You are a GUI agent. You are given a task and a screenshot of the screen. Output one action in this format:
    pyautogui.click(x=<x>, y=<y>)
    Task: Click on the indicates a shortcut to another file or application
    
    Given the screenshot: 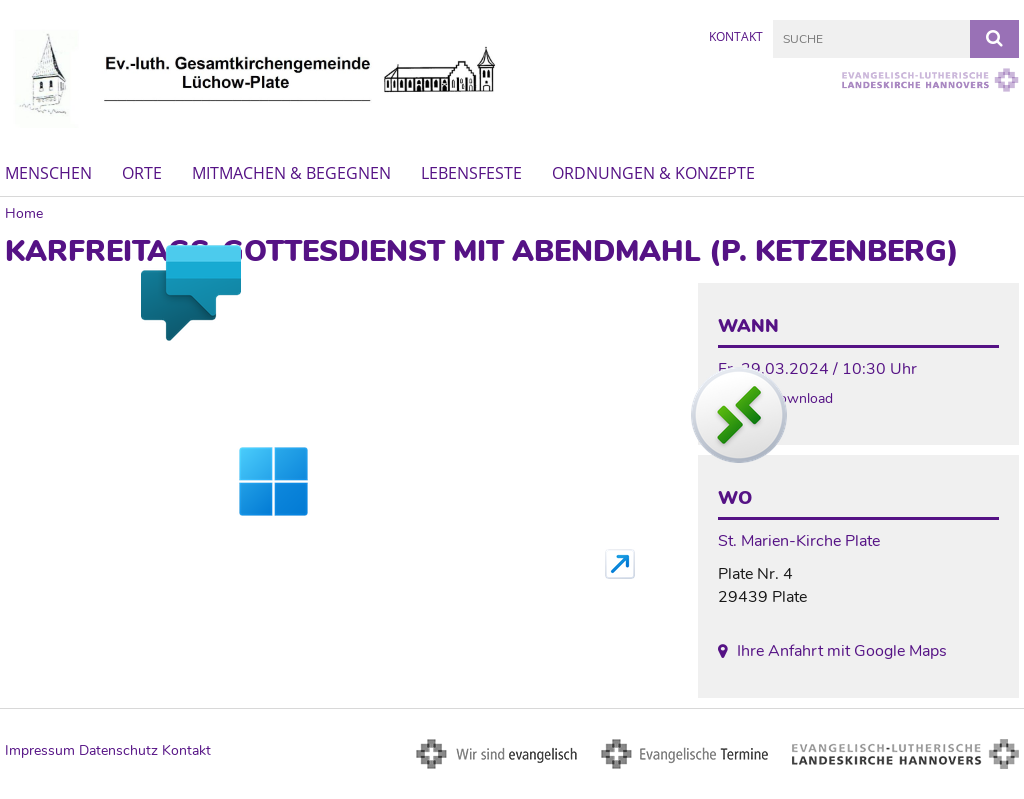 What is the action you would take?
    pyautogui.click(x=620, y=564)
    